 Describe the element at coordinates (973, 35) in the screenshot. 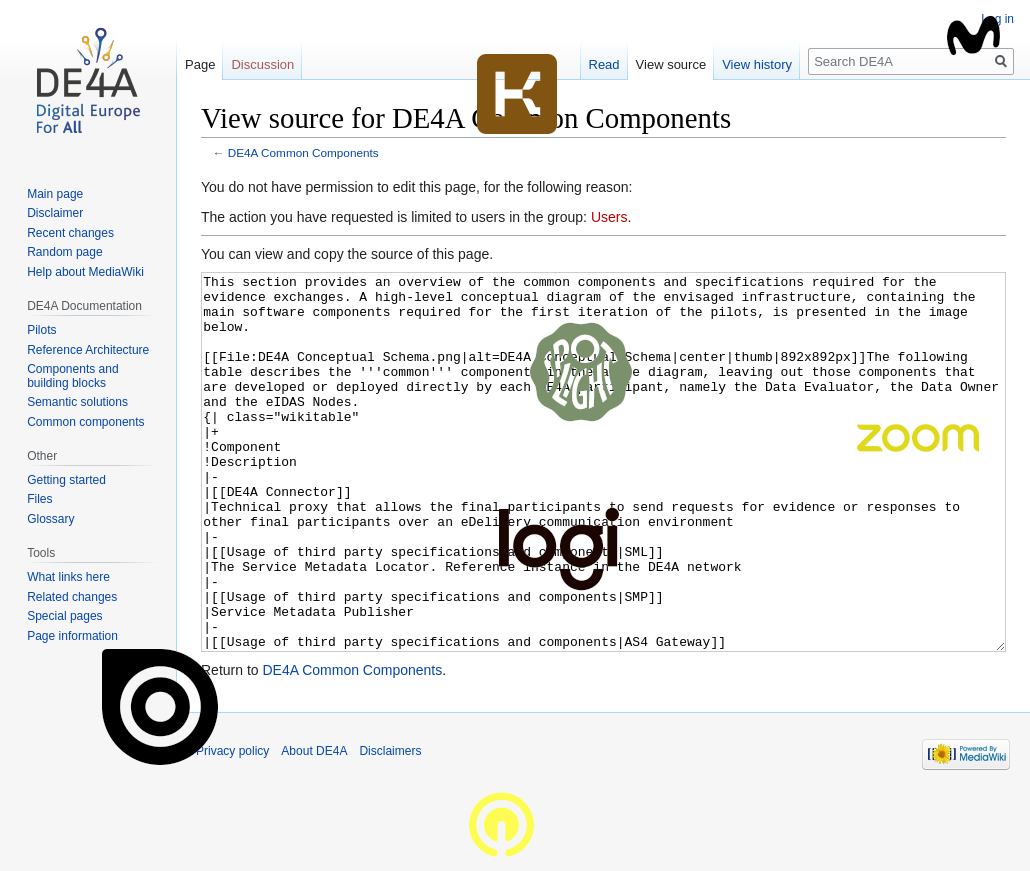

I see `open the Movistar mobile app` at that location.